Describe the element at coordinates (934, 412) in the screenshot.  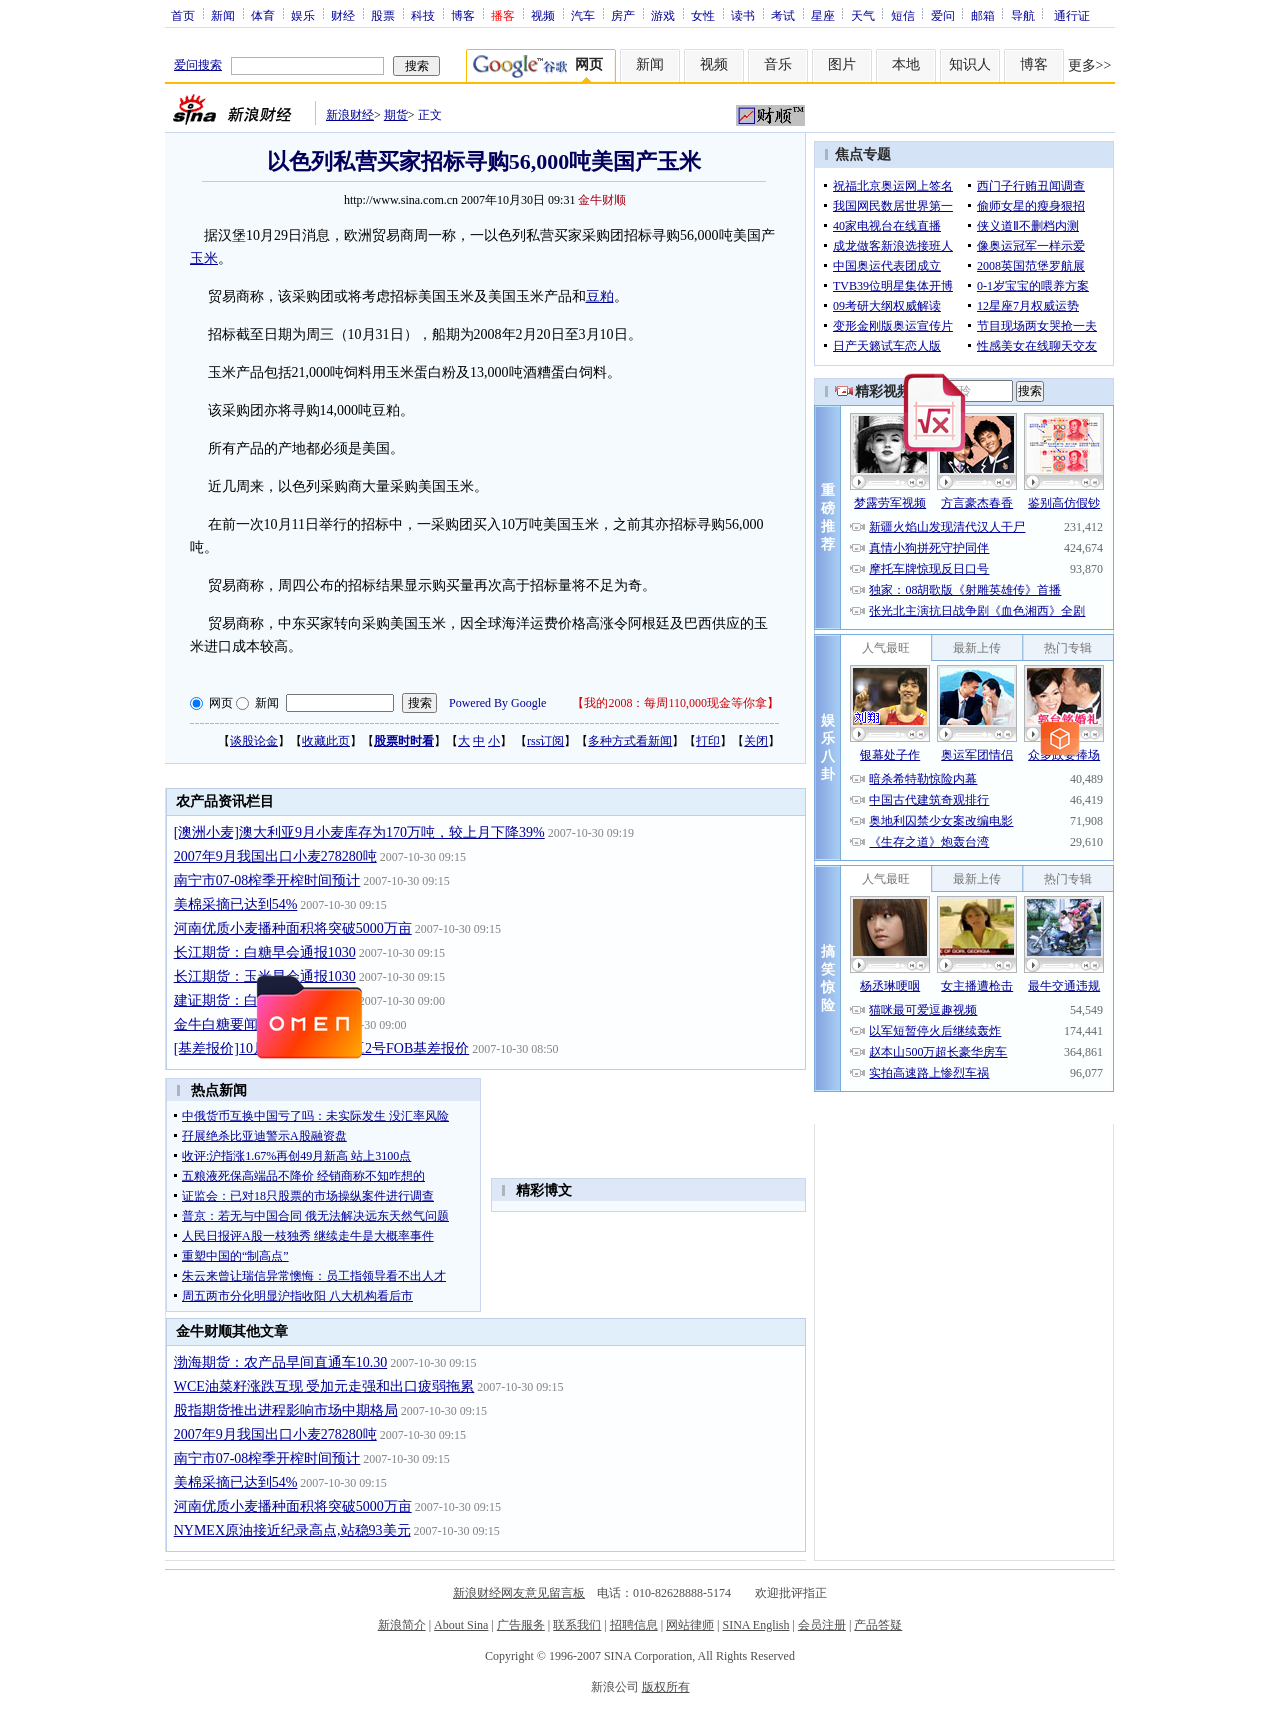
I see `open an opendocument formula template file` at that location.